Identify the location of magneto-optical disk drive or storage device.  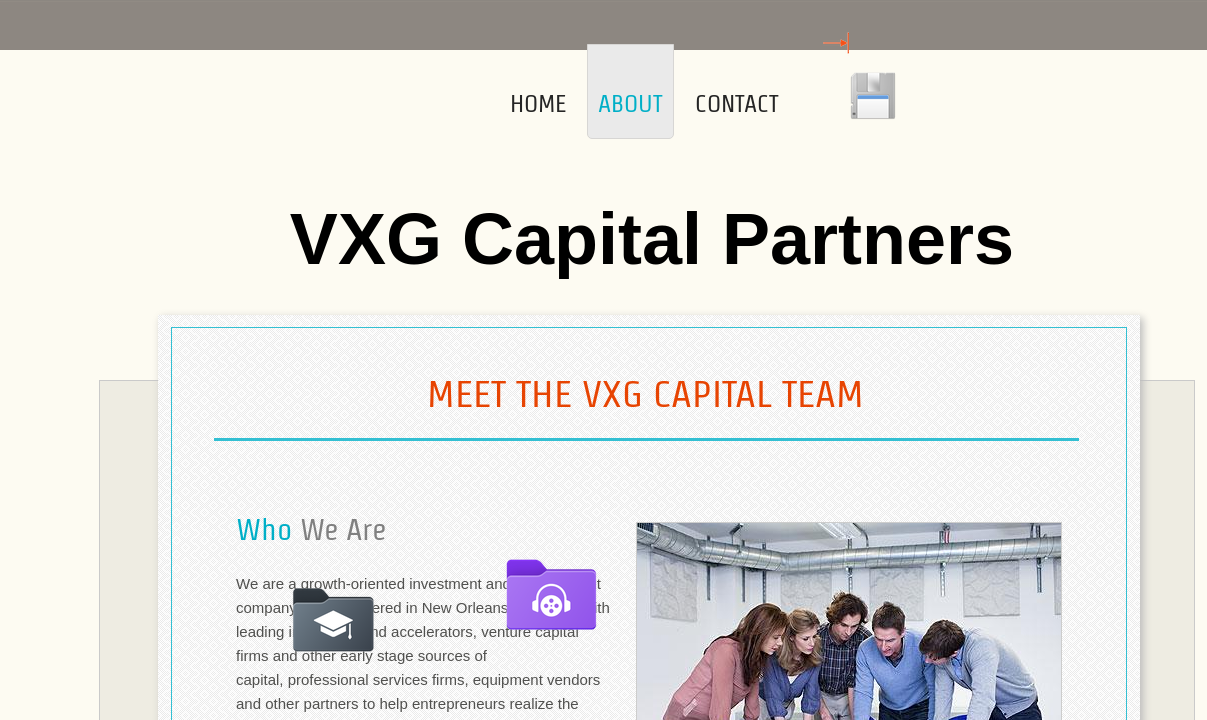
(873, 96).